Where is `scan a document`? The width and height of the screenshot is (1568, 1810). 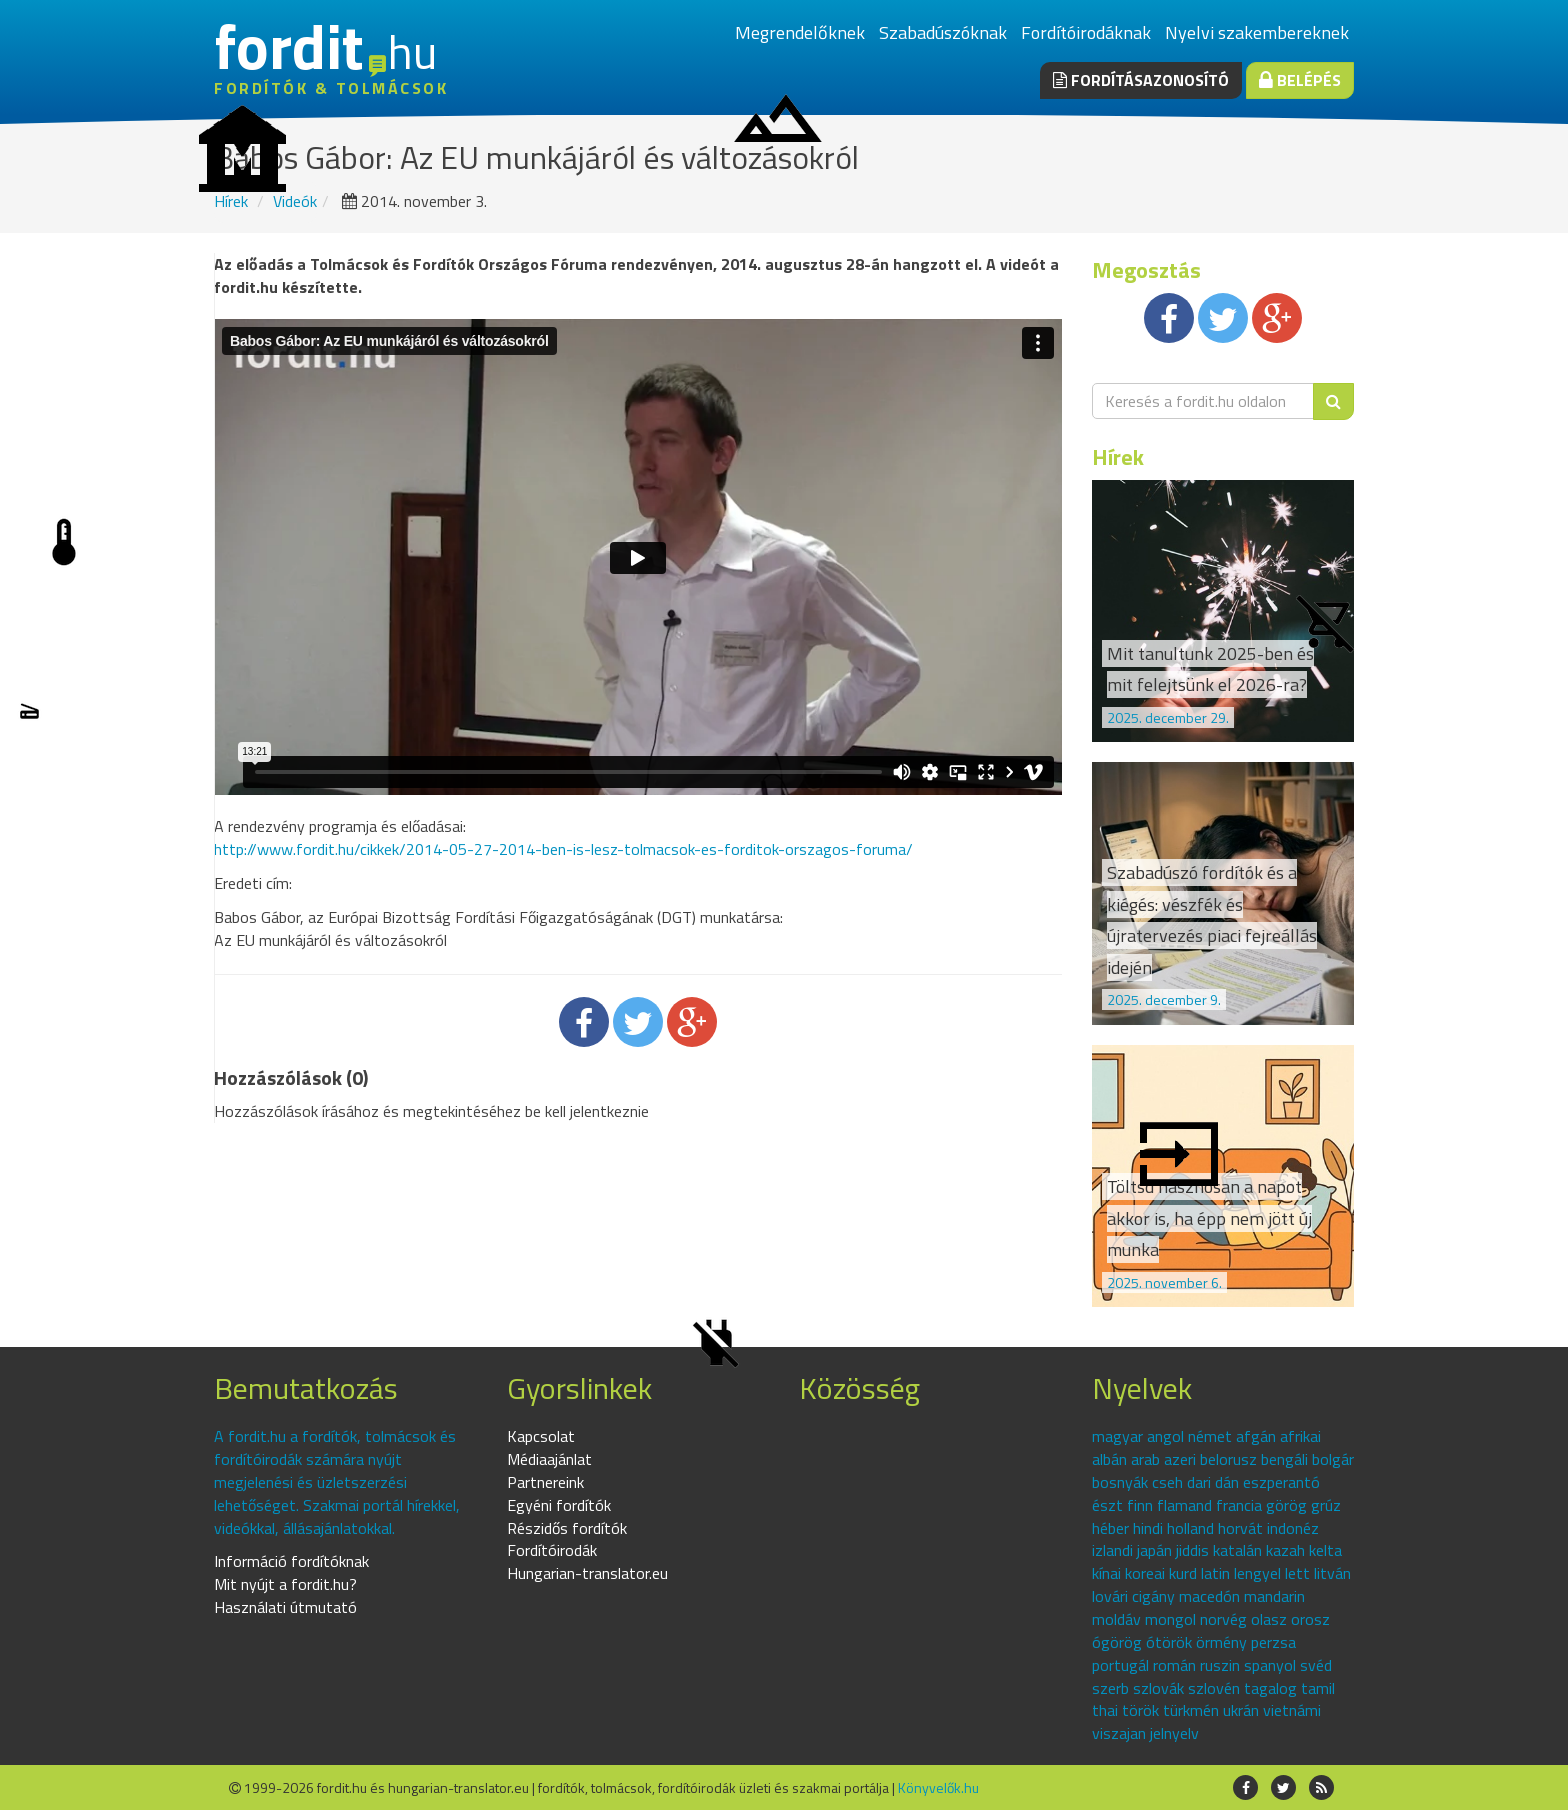
scan a document is located at coordinates (29, 710).